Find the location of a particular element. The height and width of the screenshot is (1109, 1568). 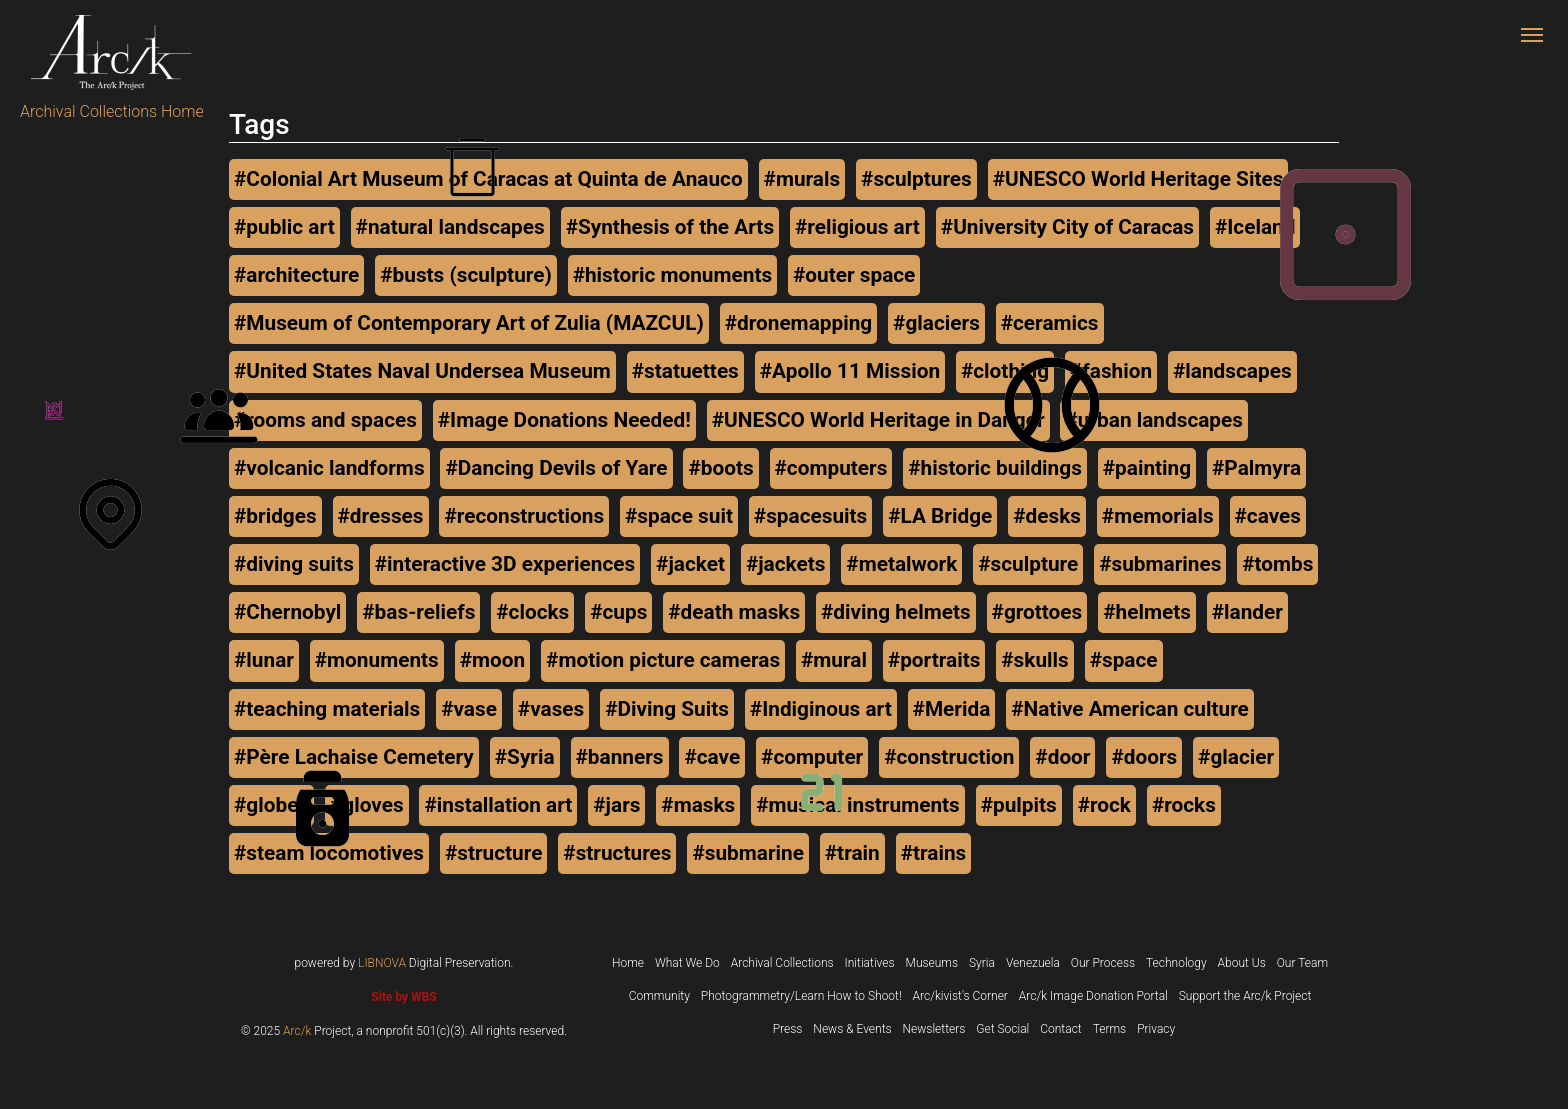

access tennis or racquet sports features is located at coordinates (1052, 405).